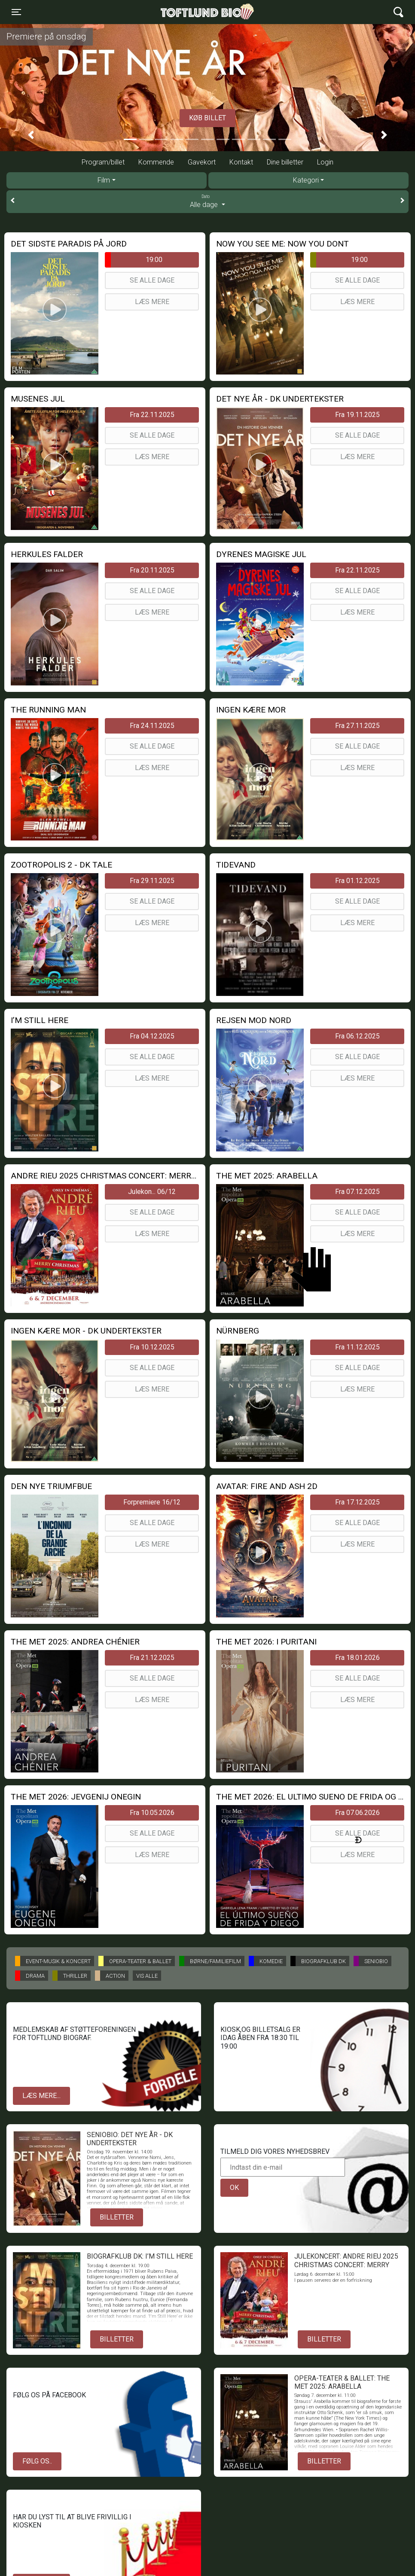 Image resolution: width=415 pixels, height=2576 pixels. I want to click on view dogecoin balance or wallet, so click(358, 1840).